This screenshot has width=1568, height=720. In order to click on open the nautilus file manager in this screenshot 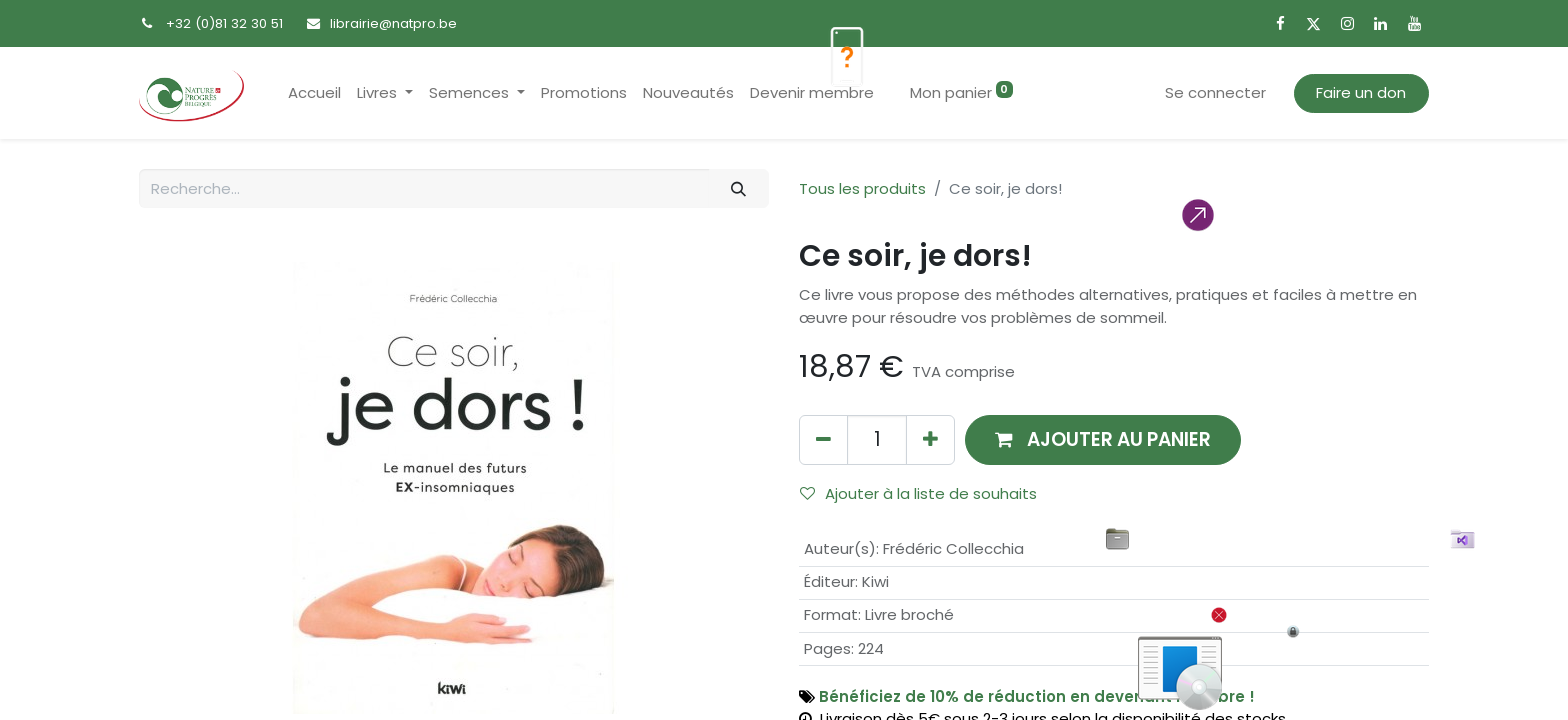, I will do `click(1117, 538)`.